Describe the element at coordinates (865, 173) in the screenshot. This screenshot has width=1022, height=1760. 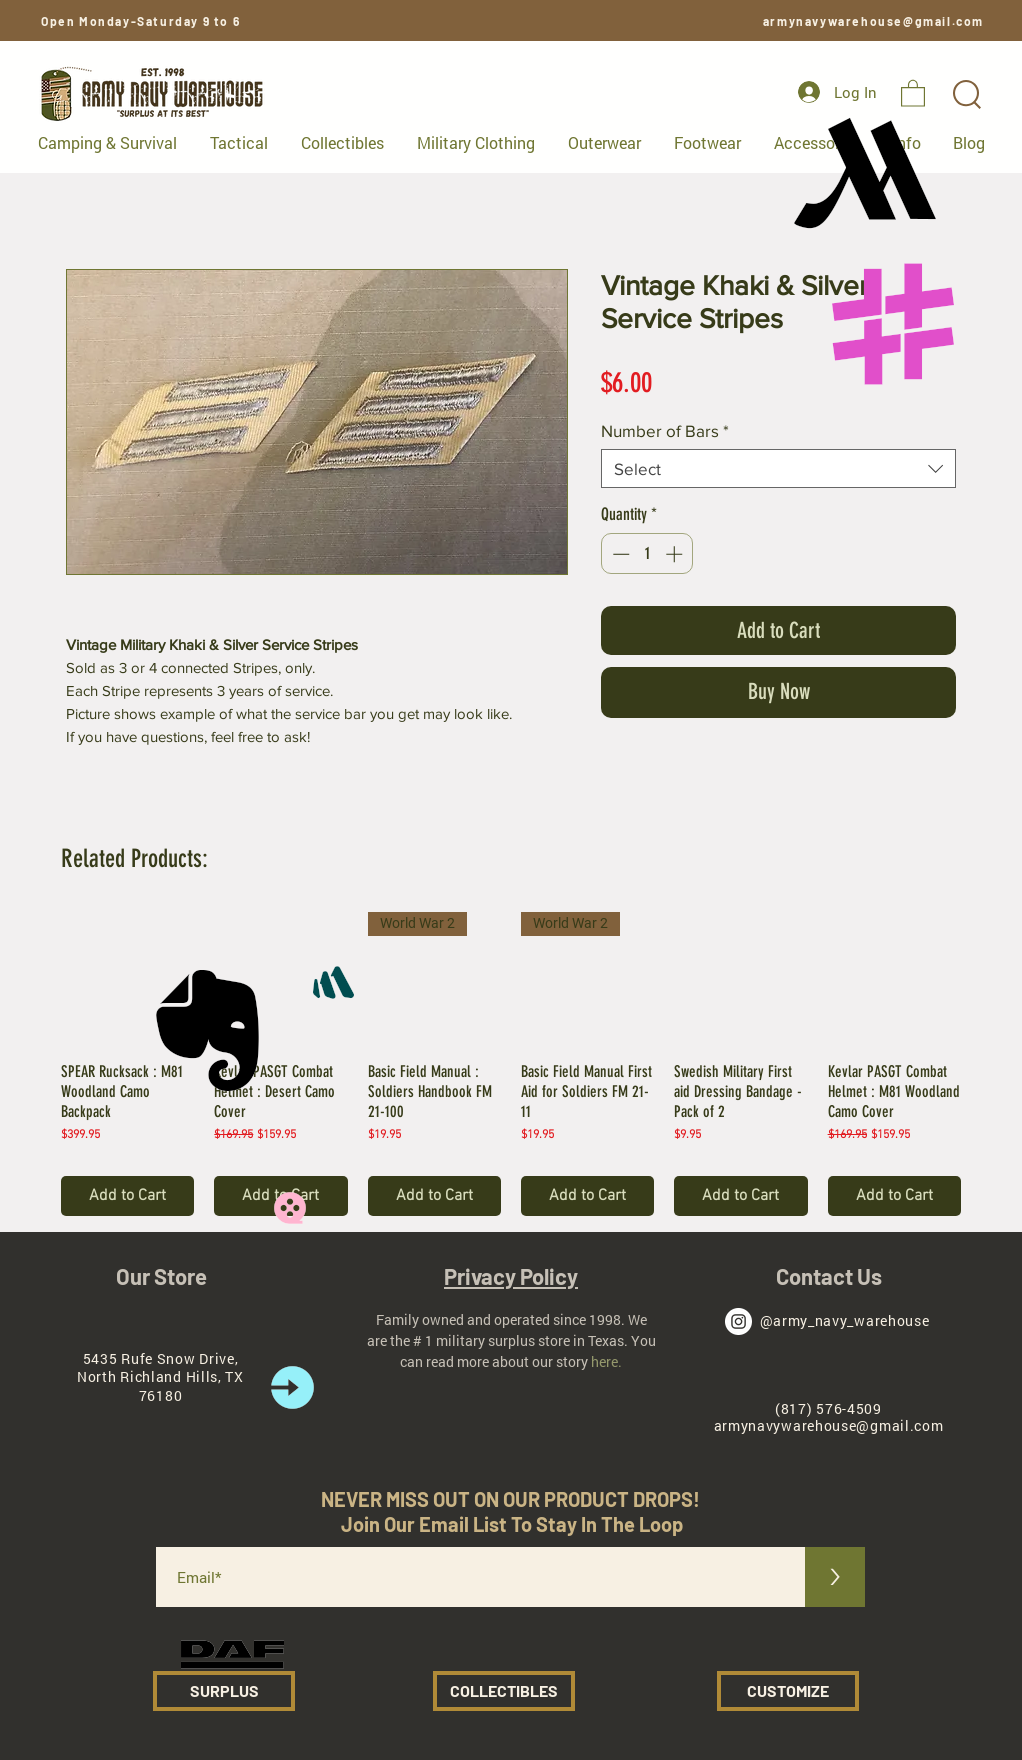
I see `open the Marriott hotel booking app` at that location.